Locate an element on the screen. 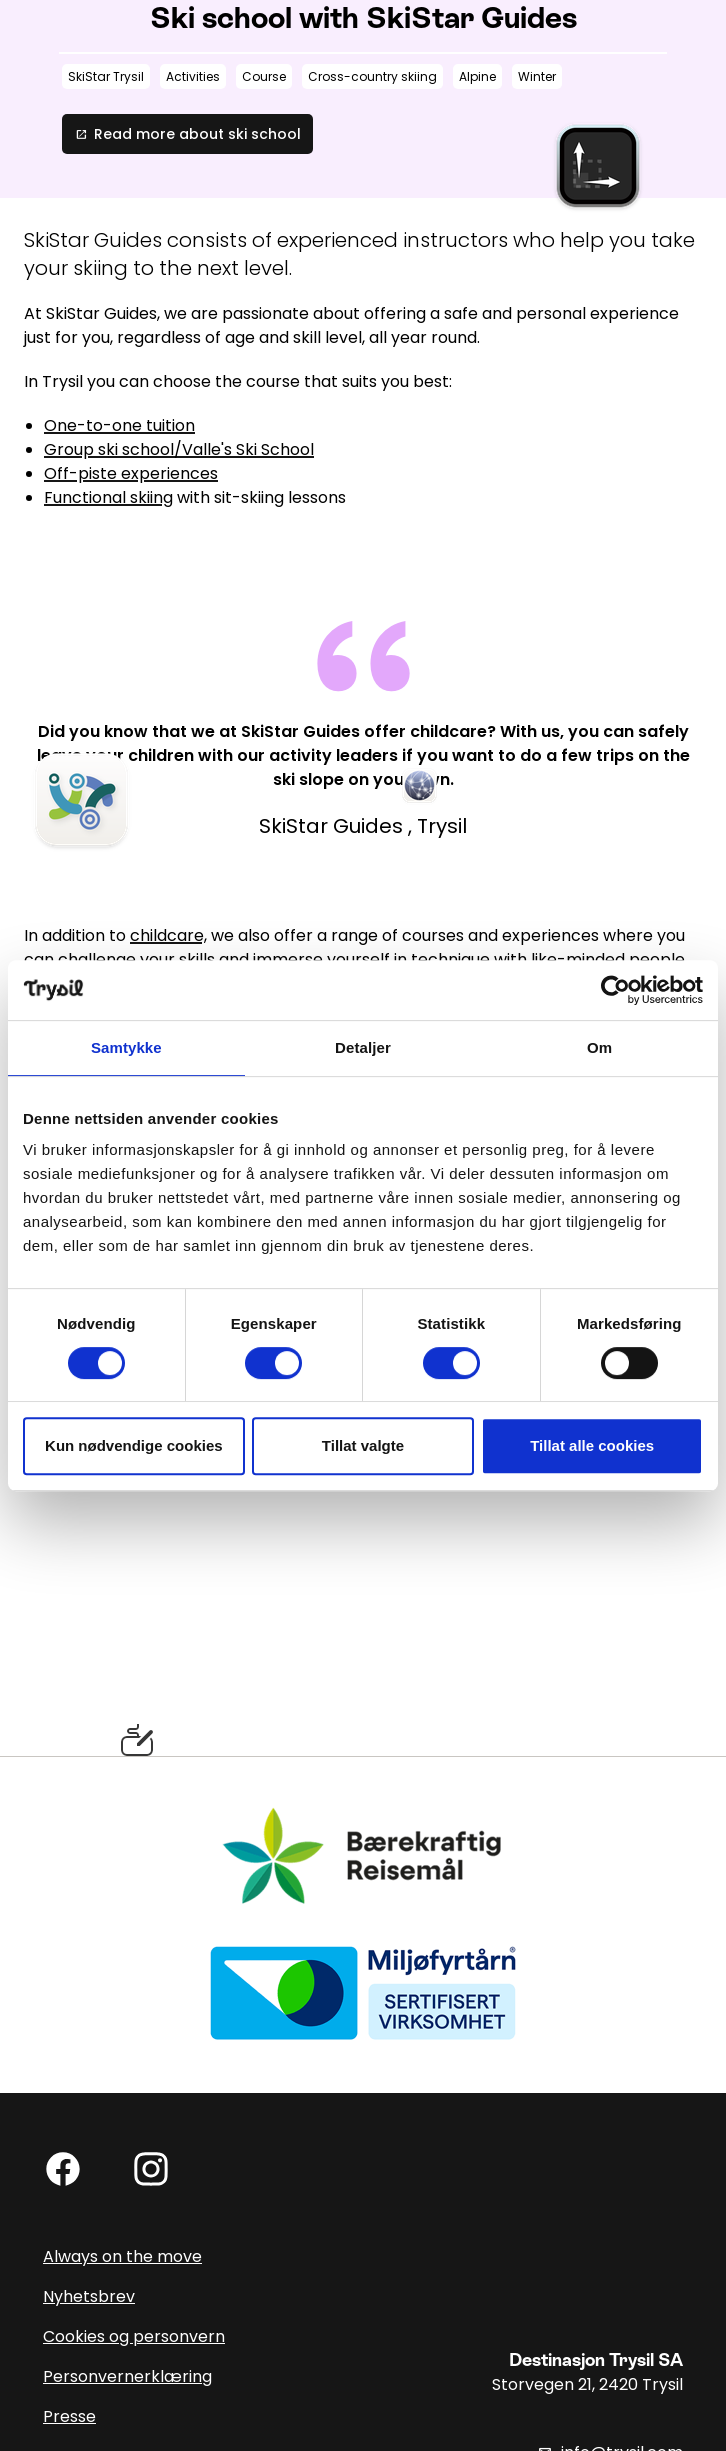 Image resolution: width=726 pixels, height=2451 pixels. access network file system or shared storage is located at coordinates (419, 785).